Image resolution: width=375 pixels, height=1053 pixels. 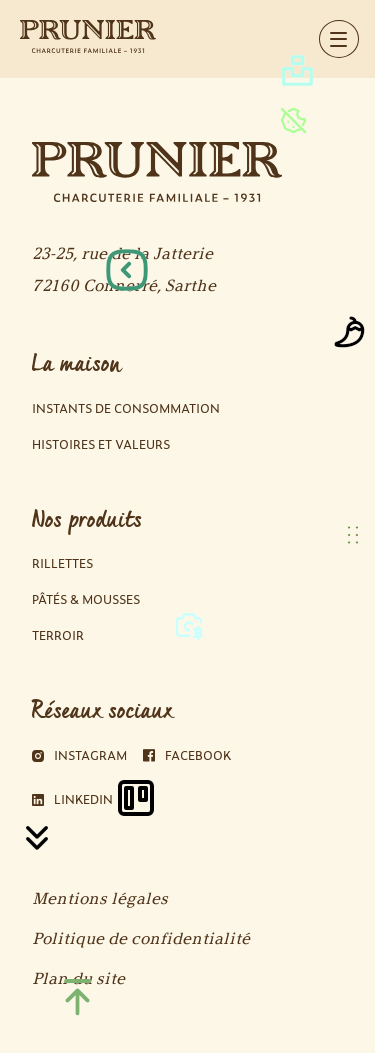 What do you see at coordinates (37, 837) in the screenshot?
I see `scroll down or view more content` at bounding box center [37, 837].